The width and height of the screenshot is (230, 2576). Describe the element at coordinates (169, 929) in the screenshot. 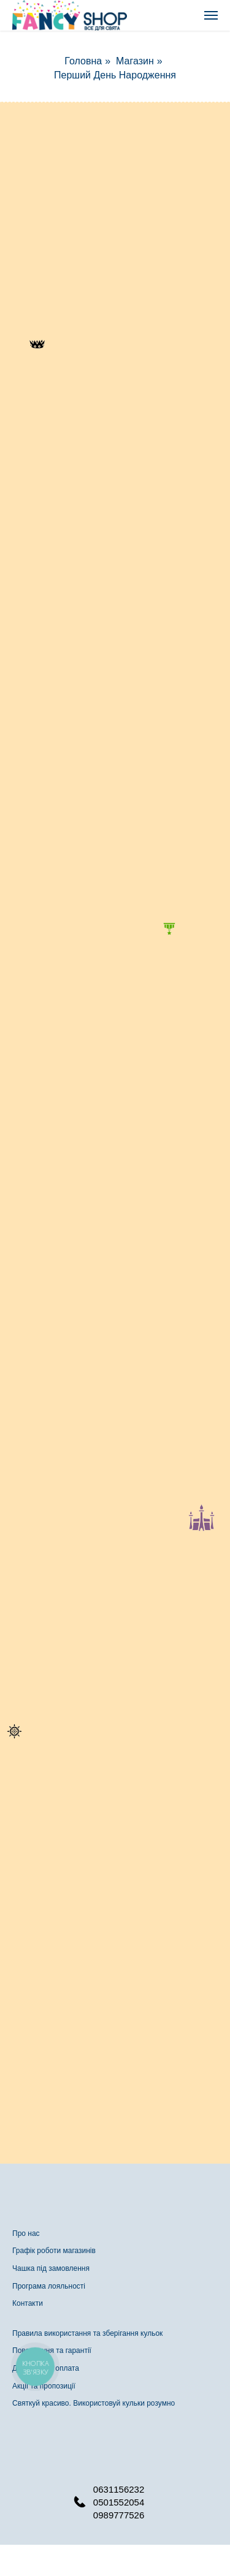

I see `view achievements or awards` at that location.